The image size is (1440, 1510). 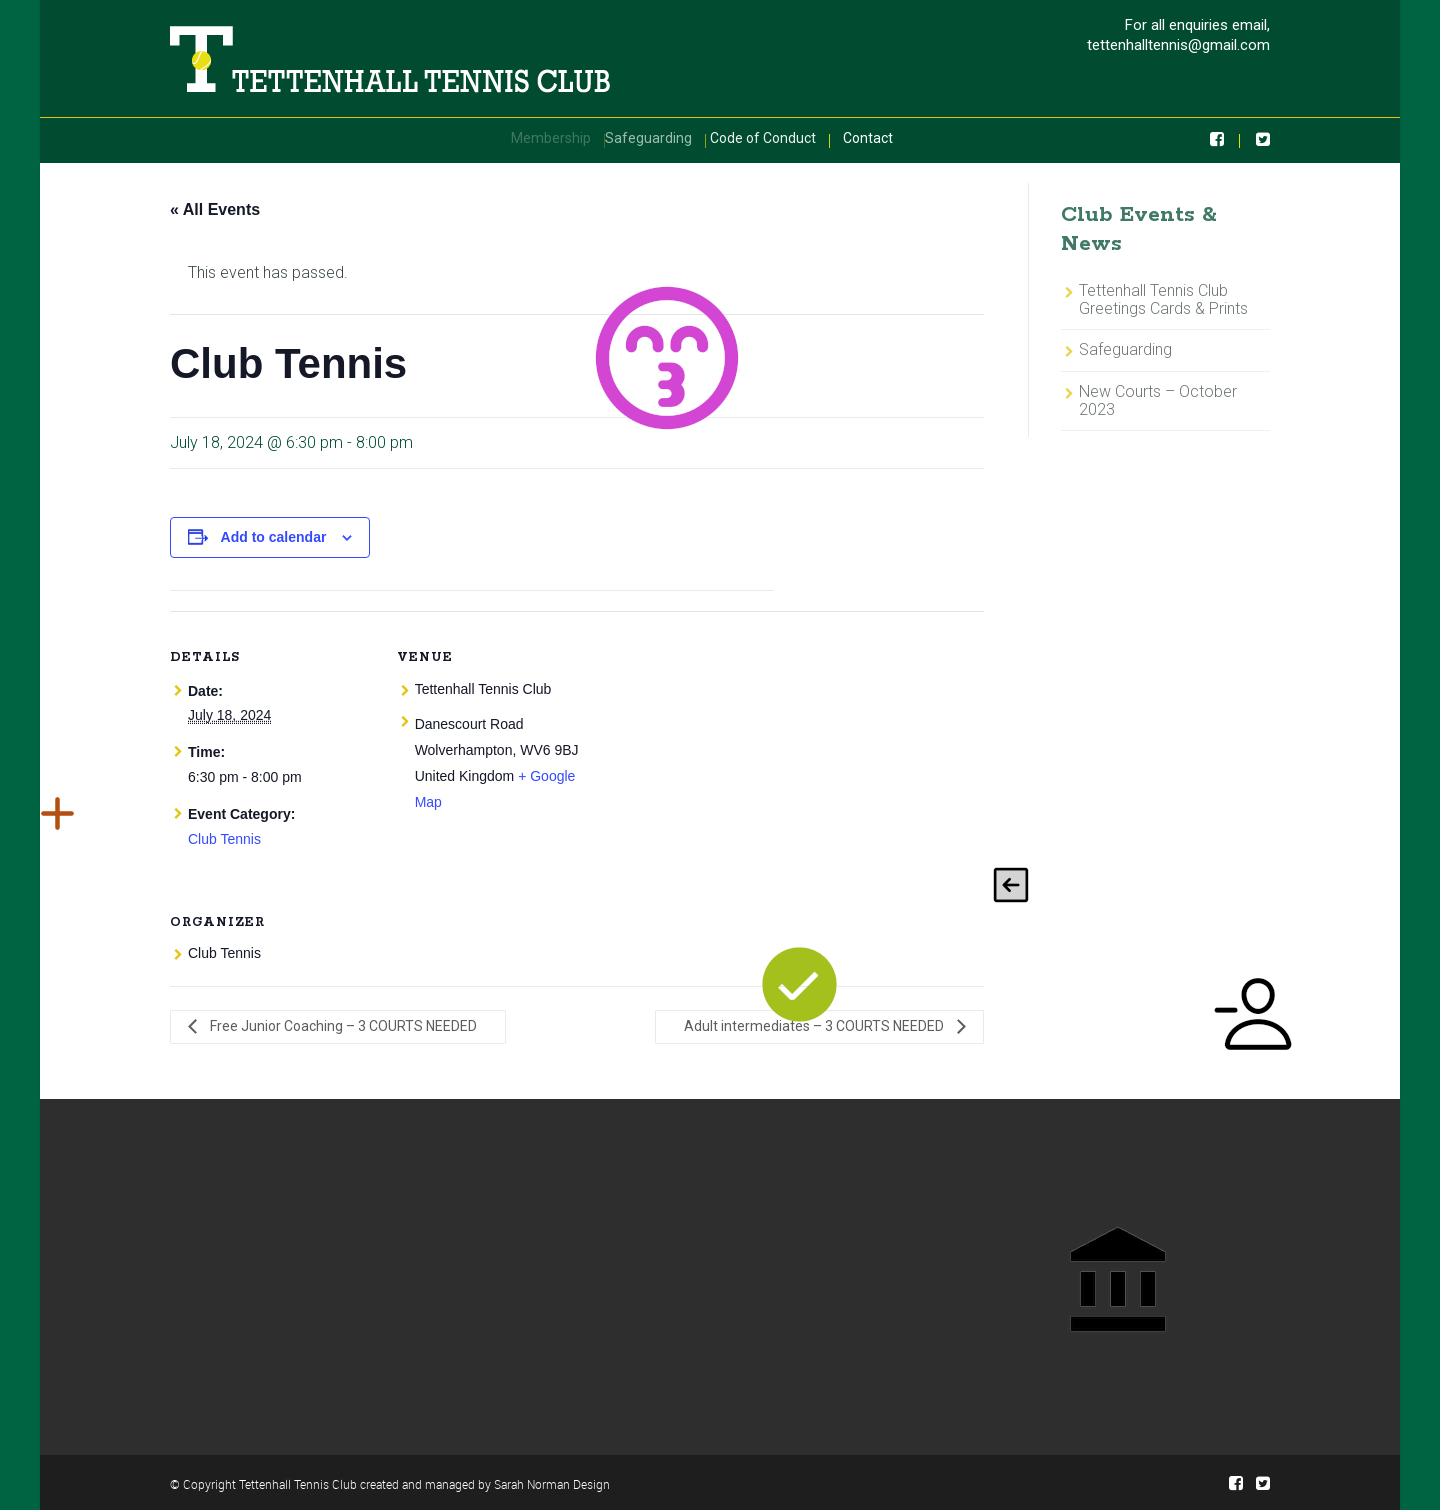 I want to click on go back to the previous screen, so click(x=1011, y=885).